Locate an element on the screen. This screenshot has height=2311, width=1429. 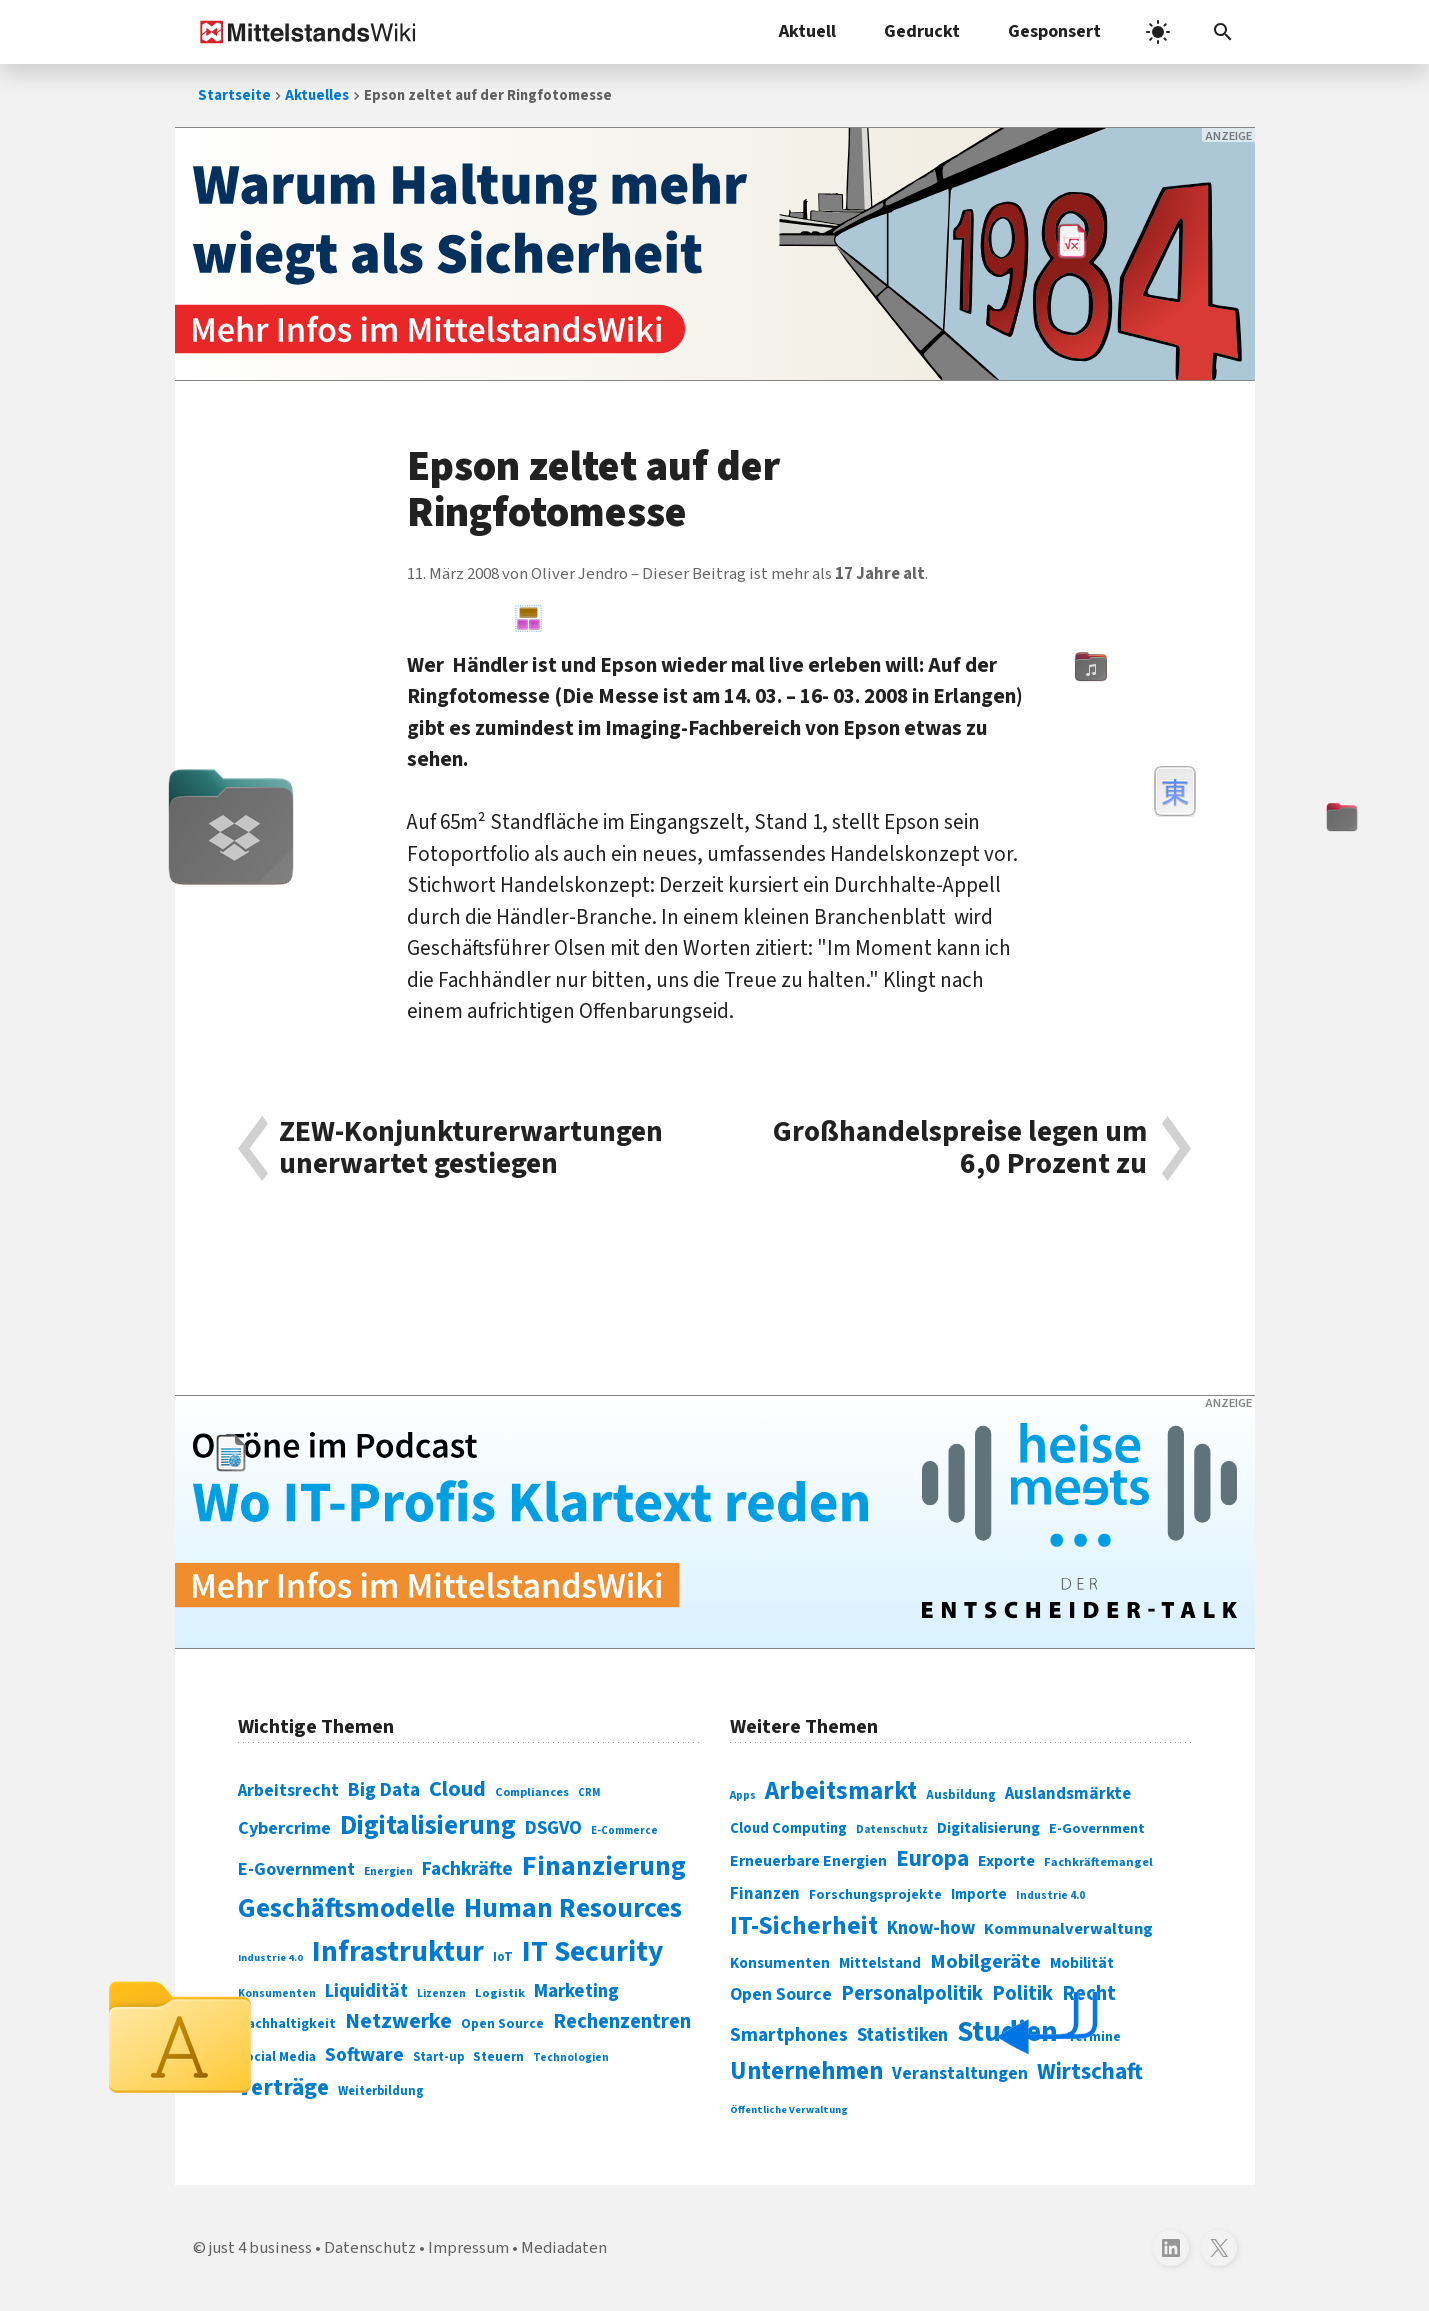
open your Dropbox synced folder is located at coordinates (231, 827).